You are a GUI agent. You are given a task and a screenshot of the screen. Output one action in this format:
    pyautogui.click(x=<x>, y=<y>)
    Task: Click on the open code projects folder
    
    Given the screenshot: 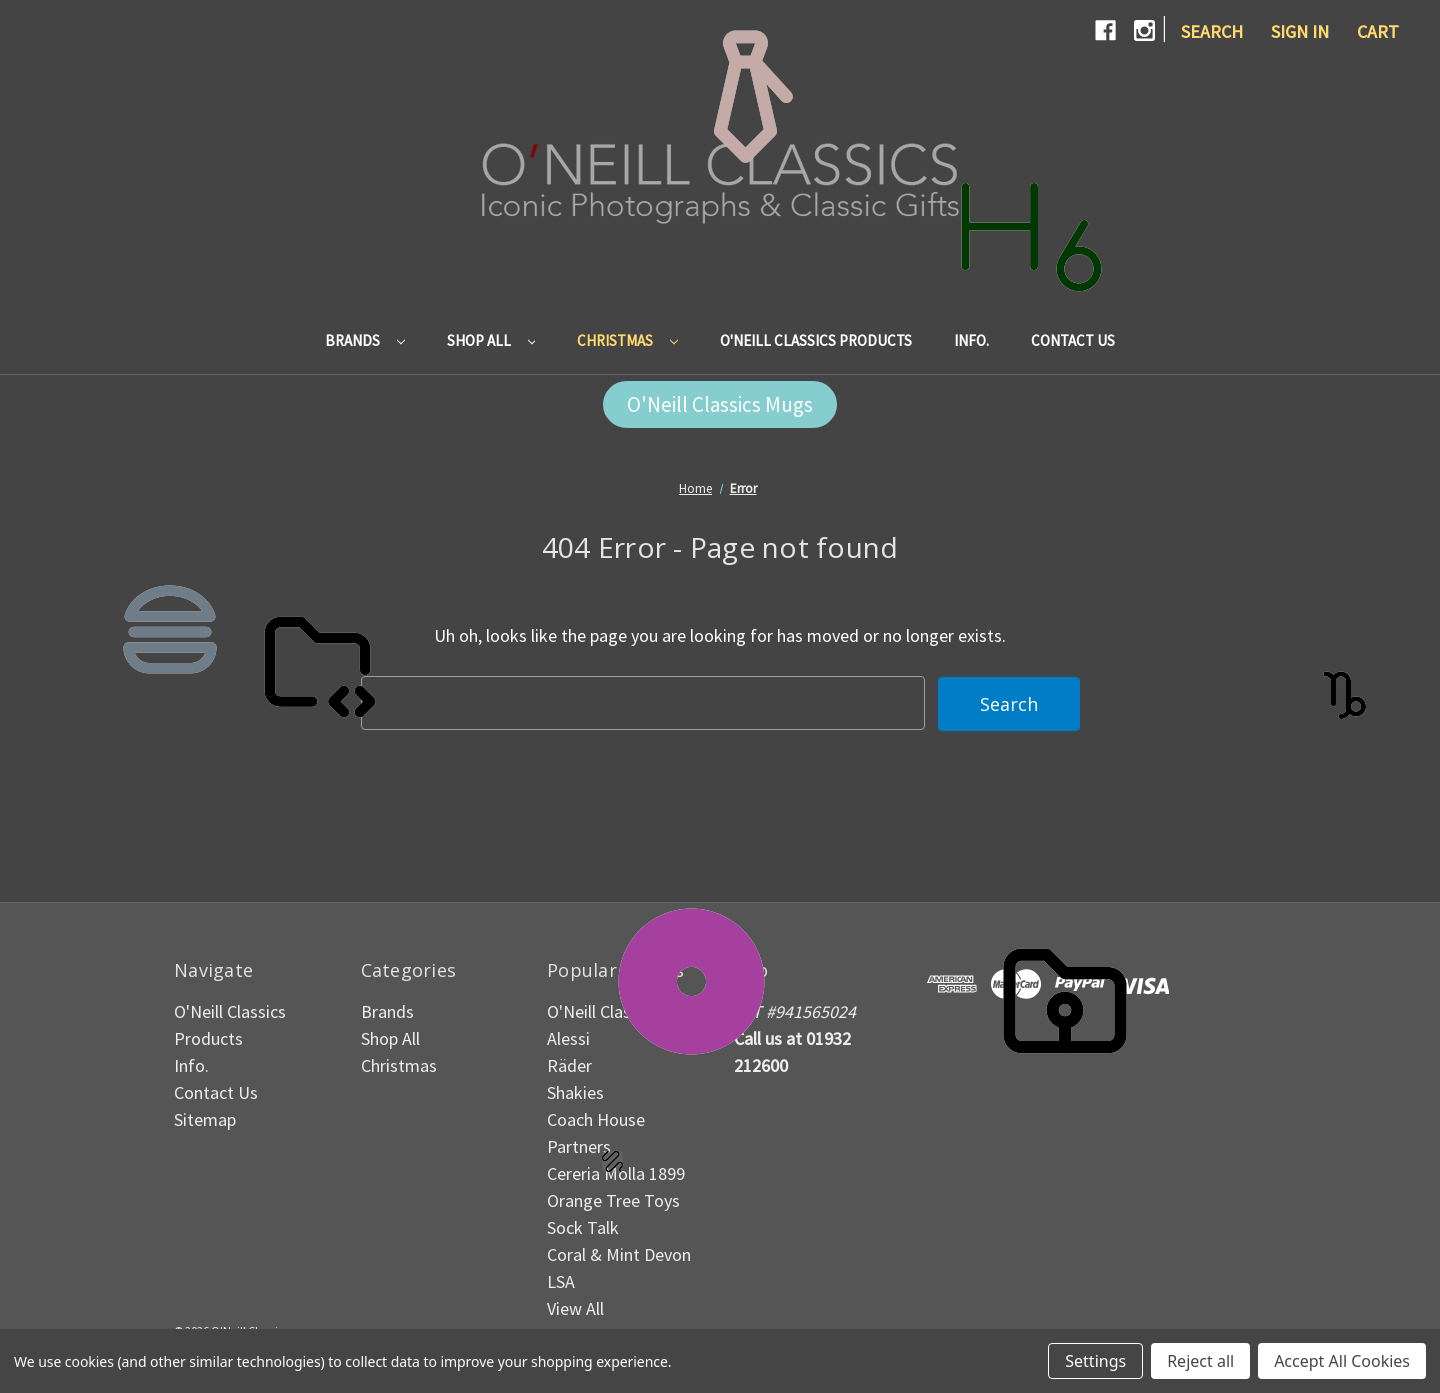 What is the action you would take?
    pyautogui.click(x=317, y=664)
    